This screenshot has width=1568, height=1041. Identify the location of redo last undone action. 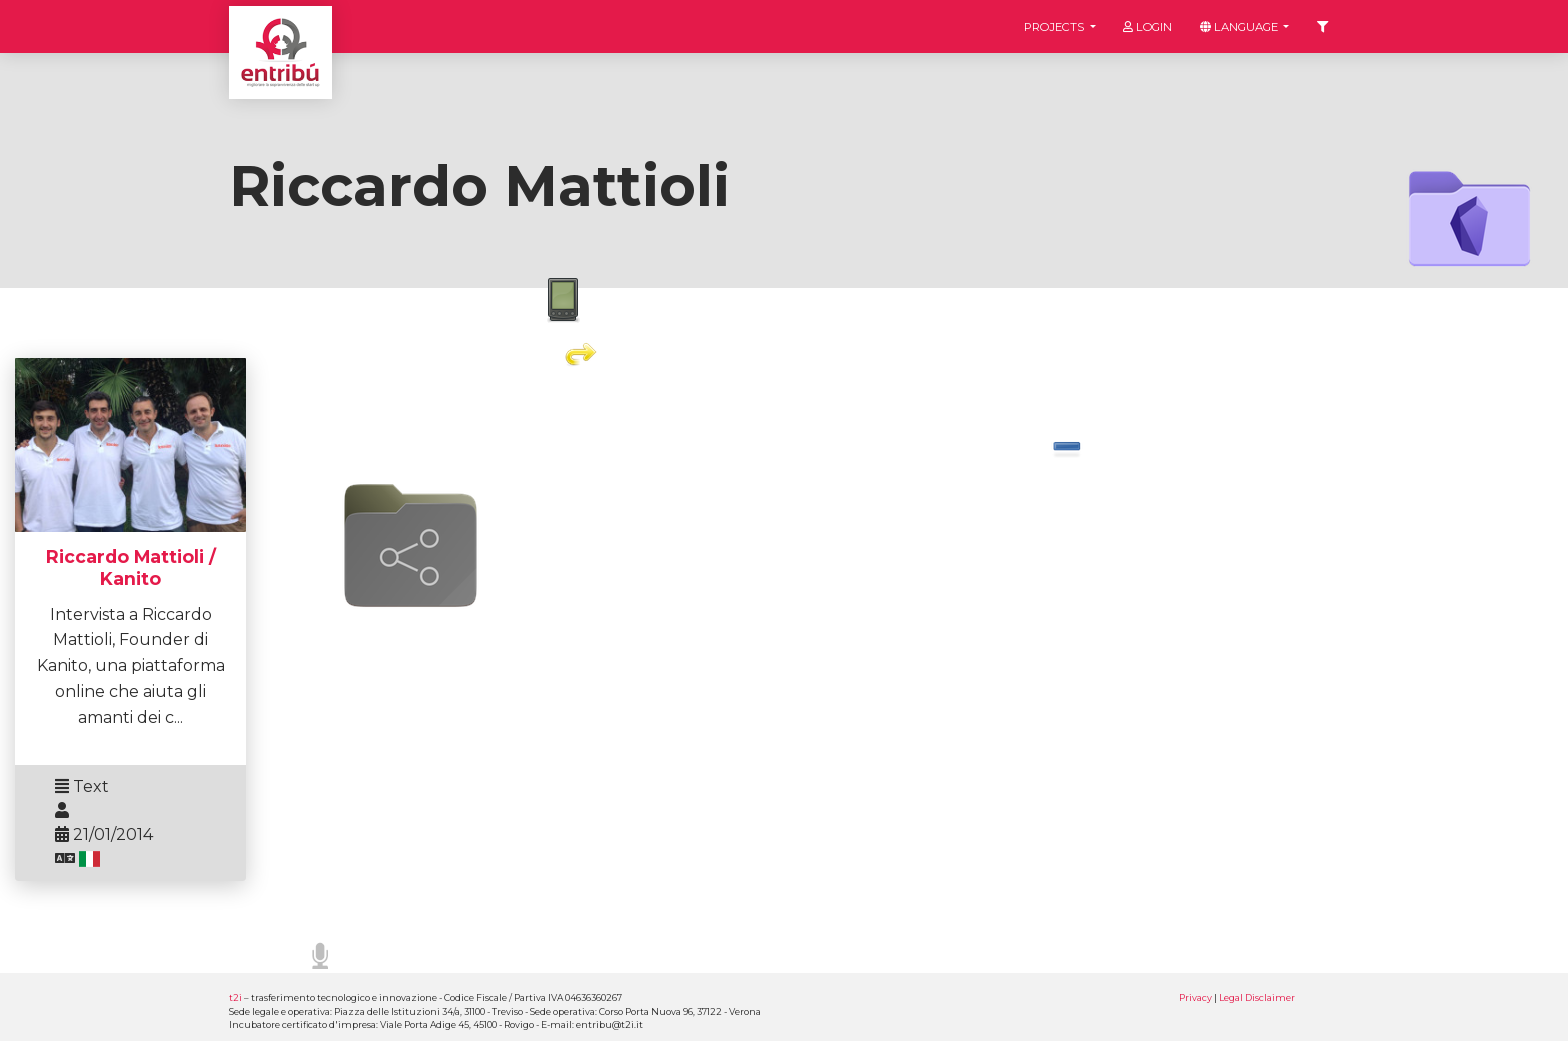
(581, 353).